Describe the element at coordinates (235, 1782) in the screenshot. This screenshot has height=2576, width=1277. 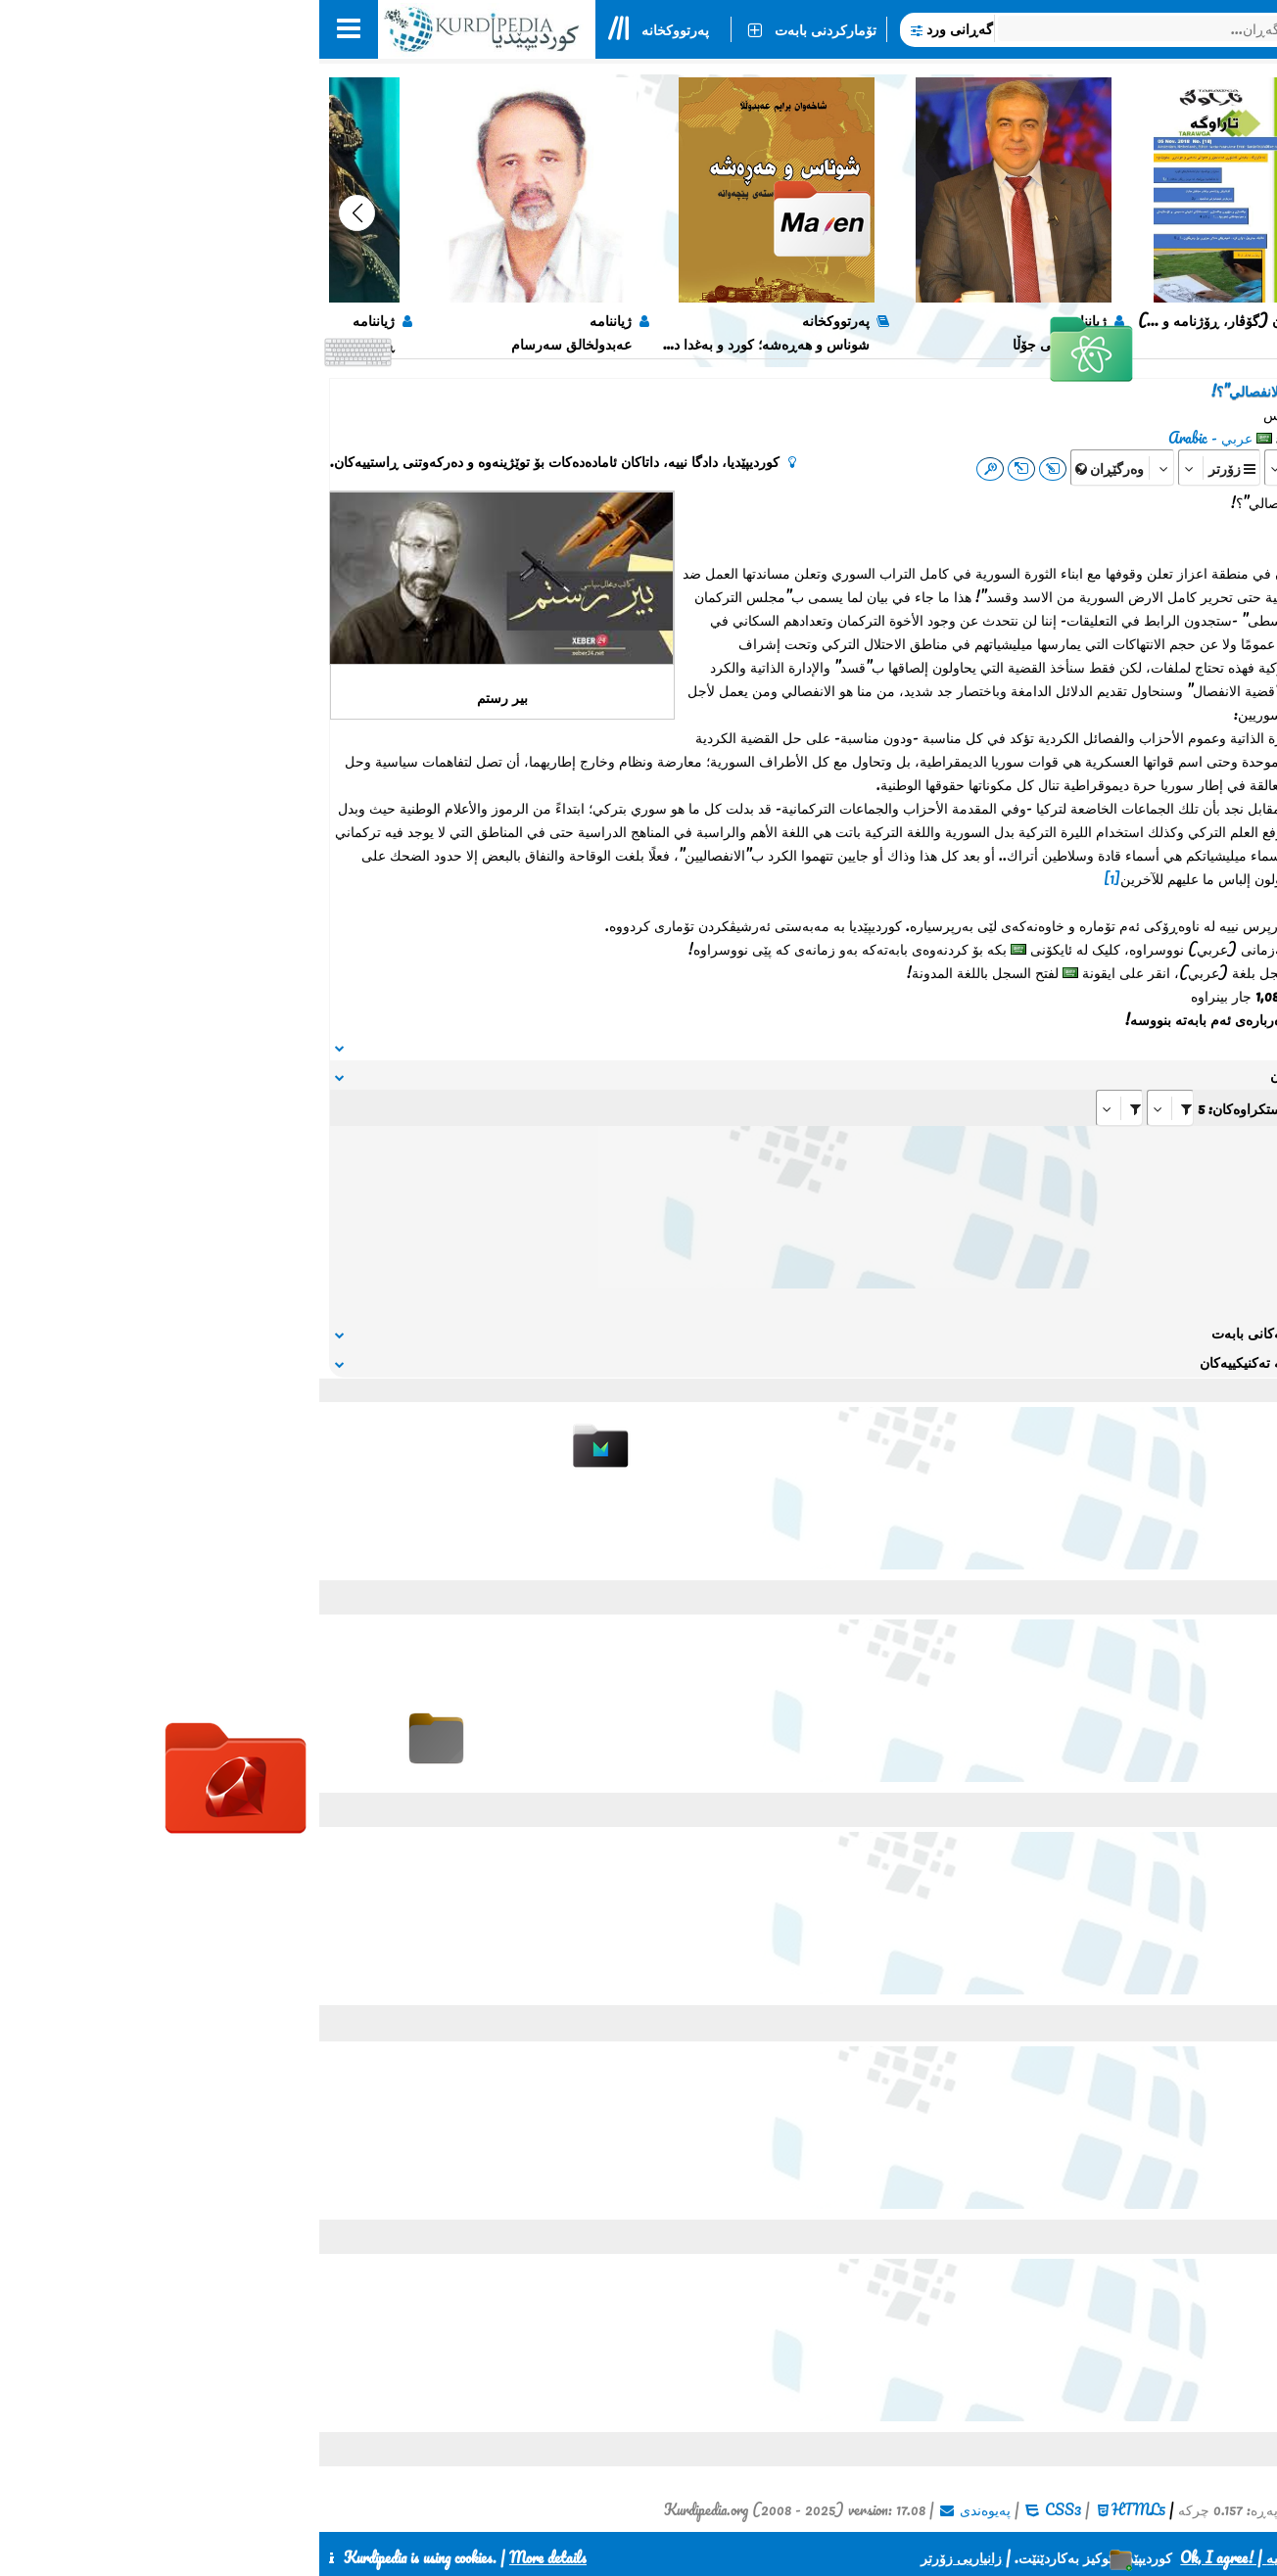
I see `folder containing ruby programming files` at that location.